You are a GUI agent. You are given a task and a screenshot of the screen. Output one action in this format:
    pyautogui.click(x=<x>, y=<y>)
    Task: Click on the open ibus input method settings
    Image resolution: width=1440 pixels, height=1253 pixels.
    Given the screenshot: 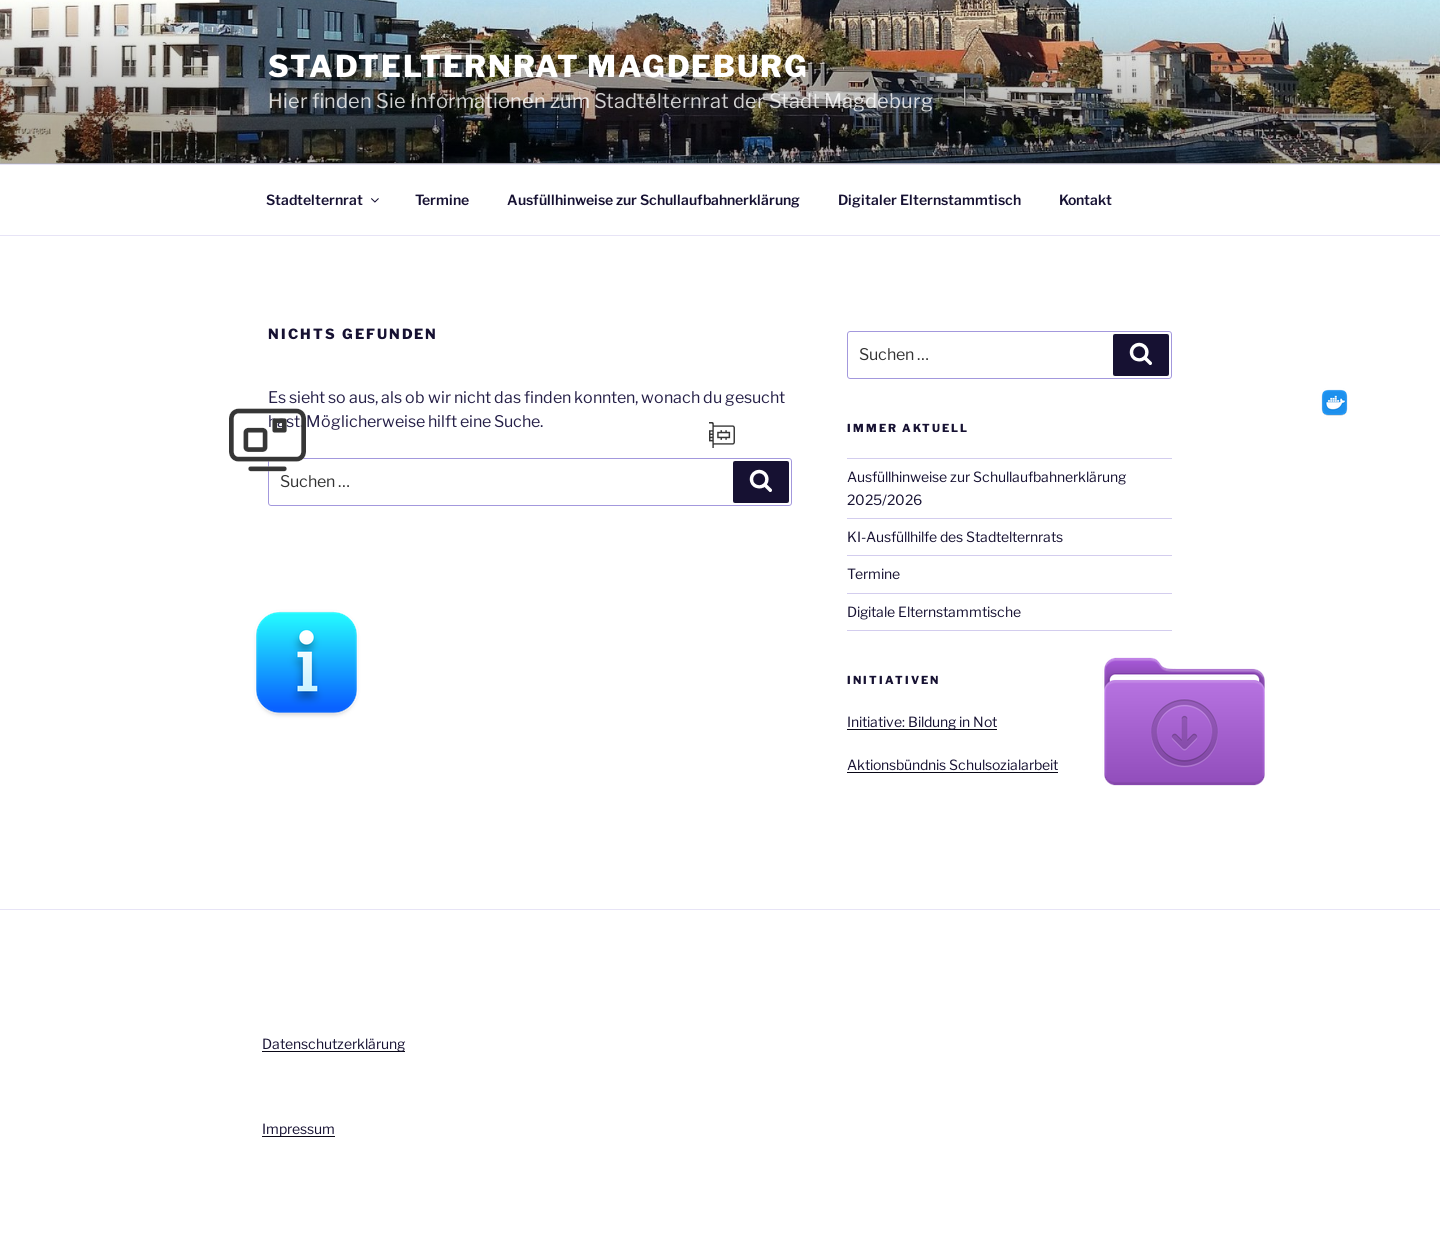 What is the action you would take?
    pyautogui.click(x=306, y=662)
    